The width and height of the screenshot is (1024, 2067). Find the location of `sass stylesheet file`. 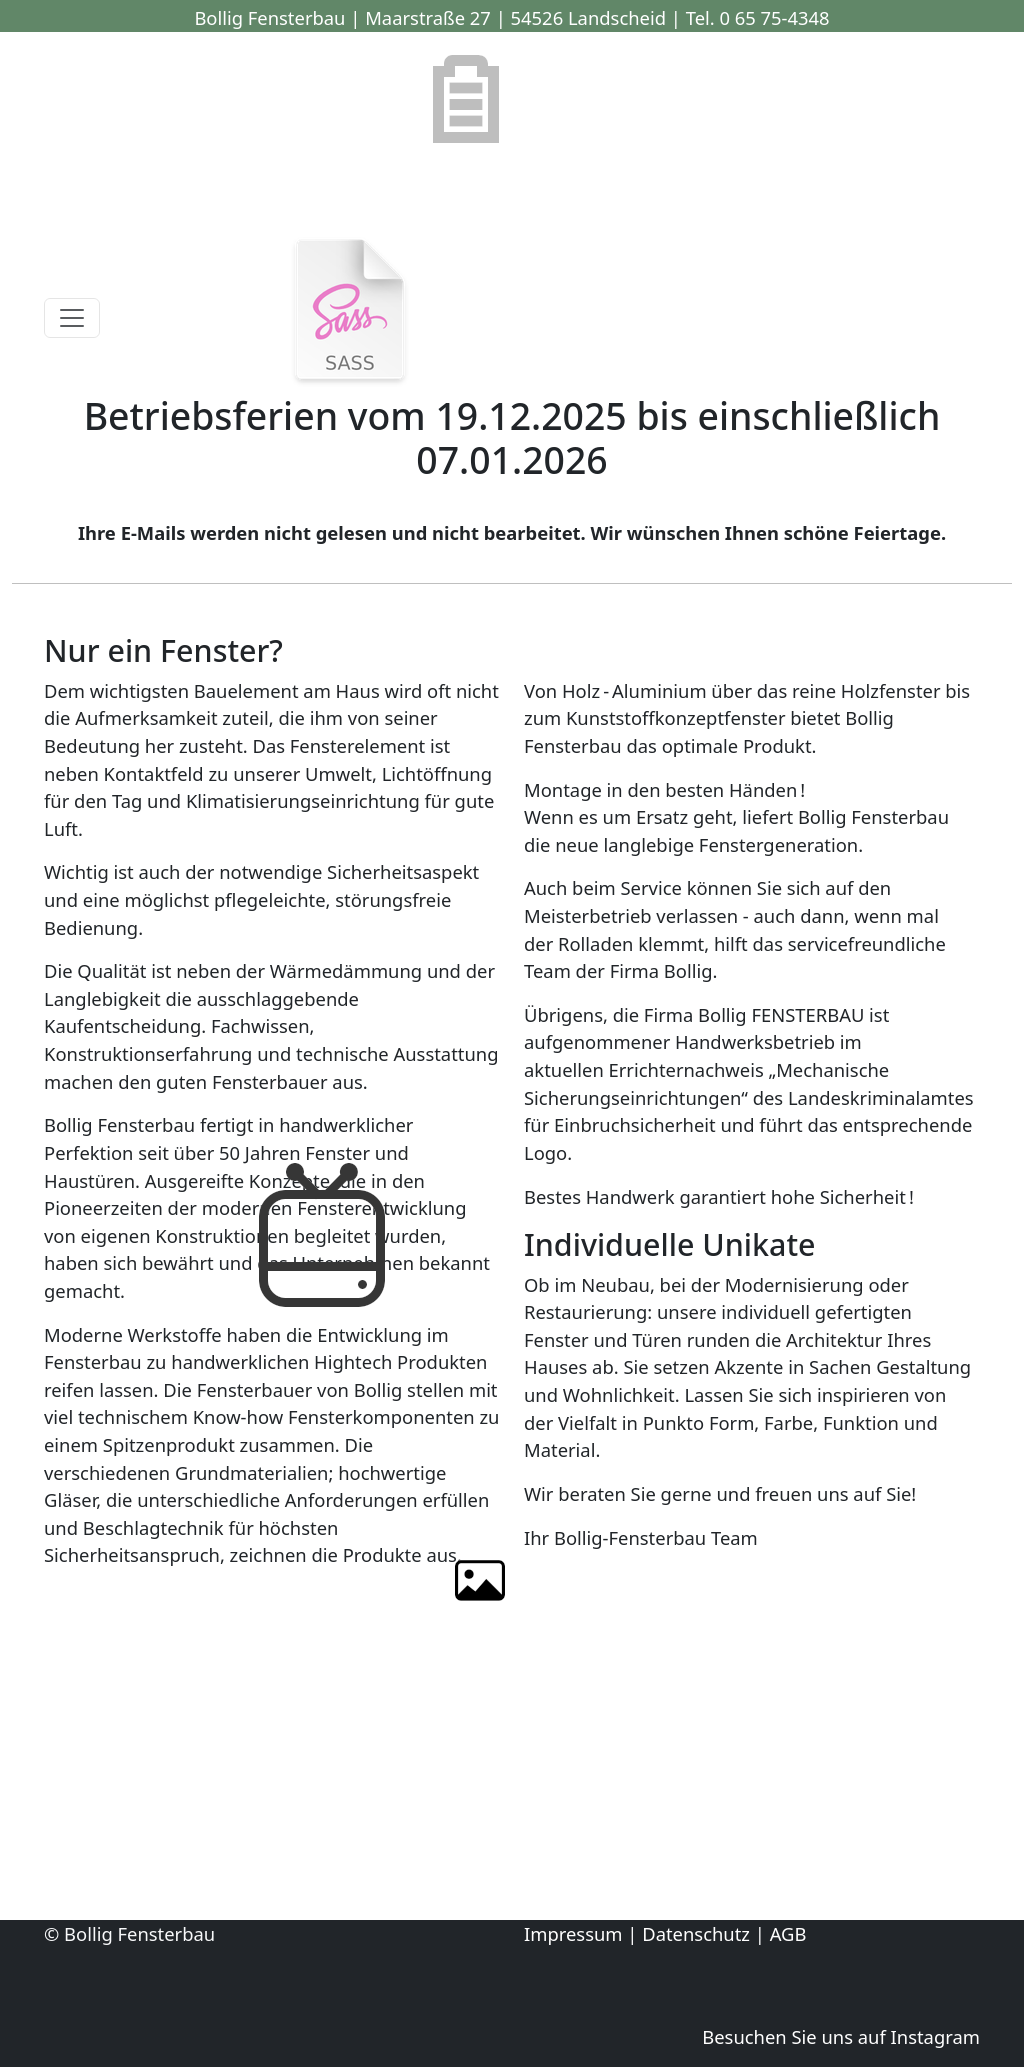

sass stylesheet file is located at coordinates (350, 312).